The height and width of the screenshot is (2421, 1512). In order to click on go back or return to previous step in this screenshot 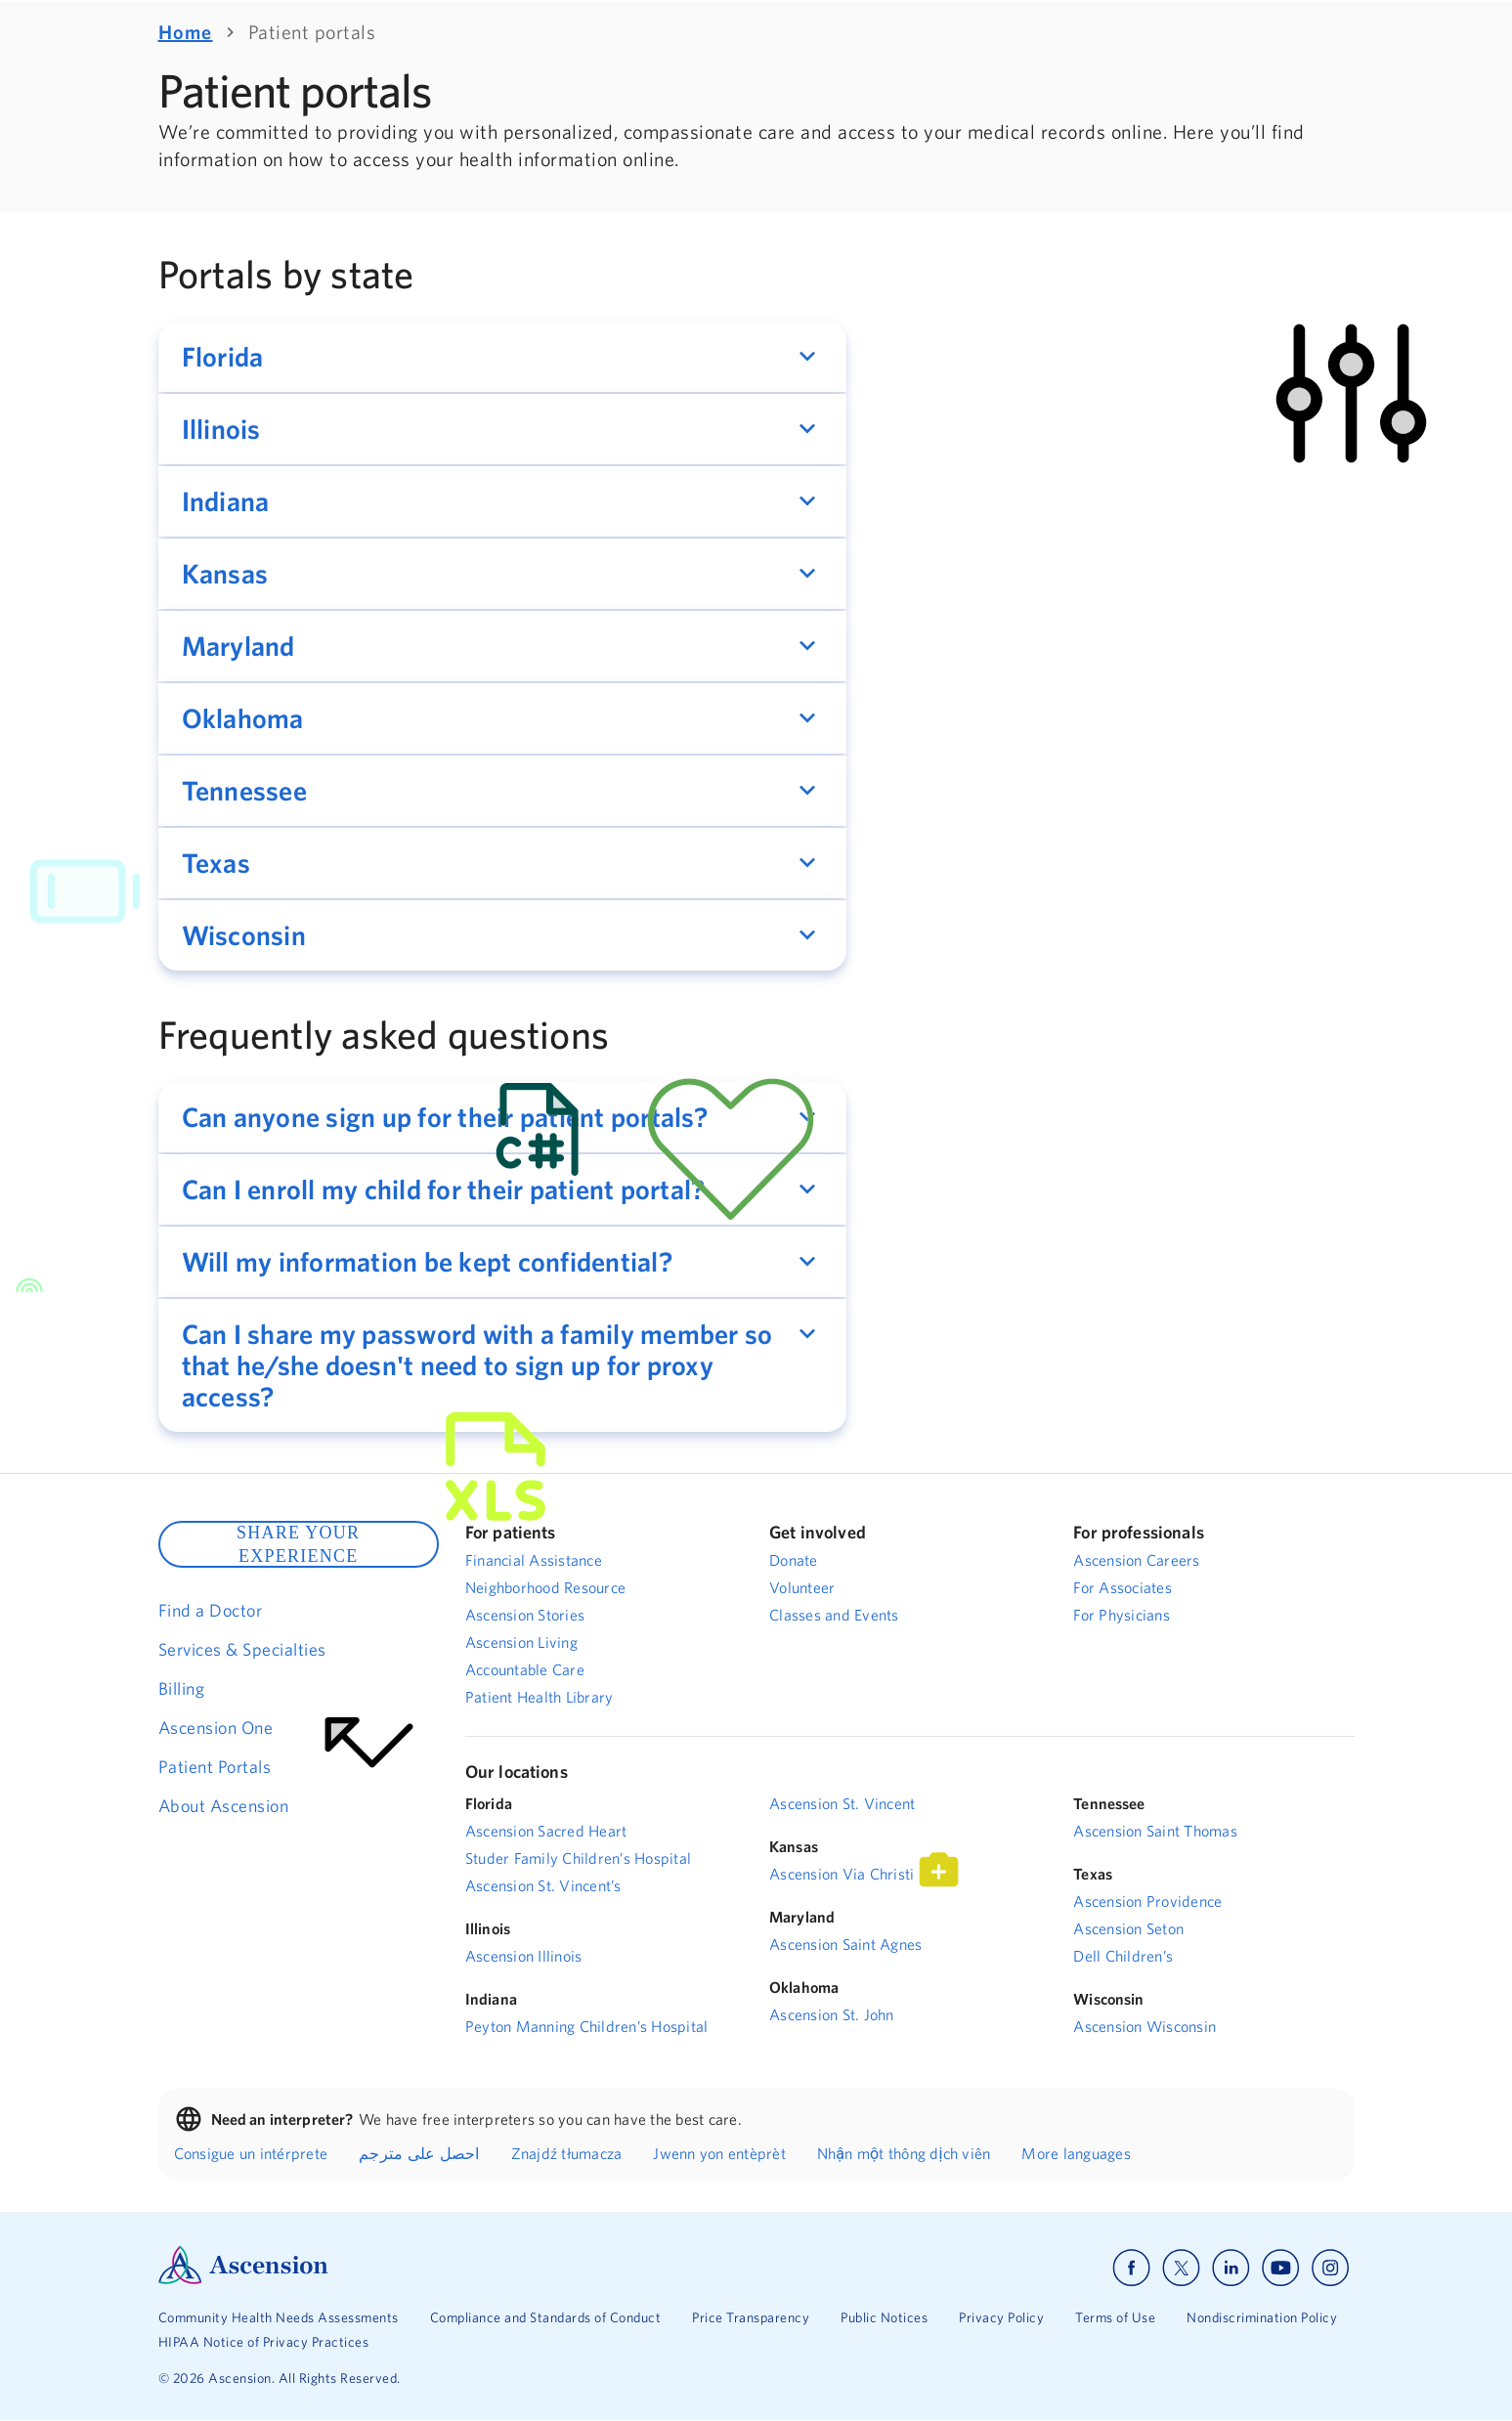, I will do `click(368, 1739)`.